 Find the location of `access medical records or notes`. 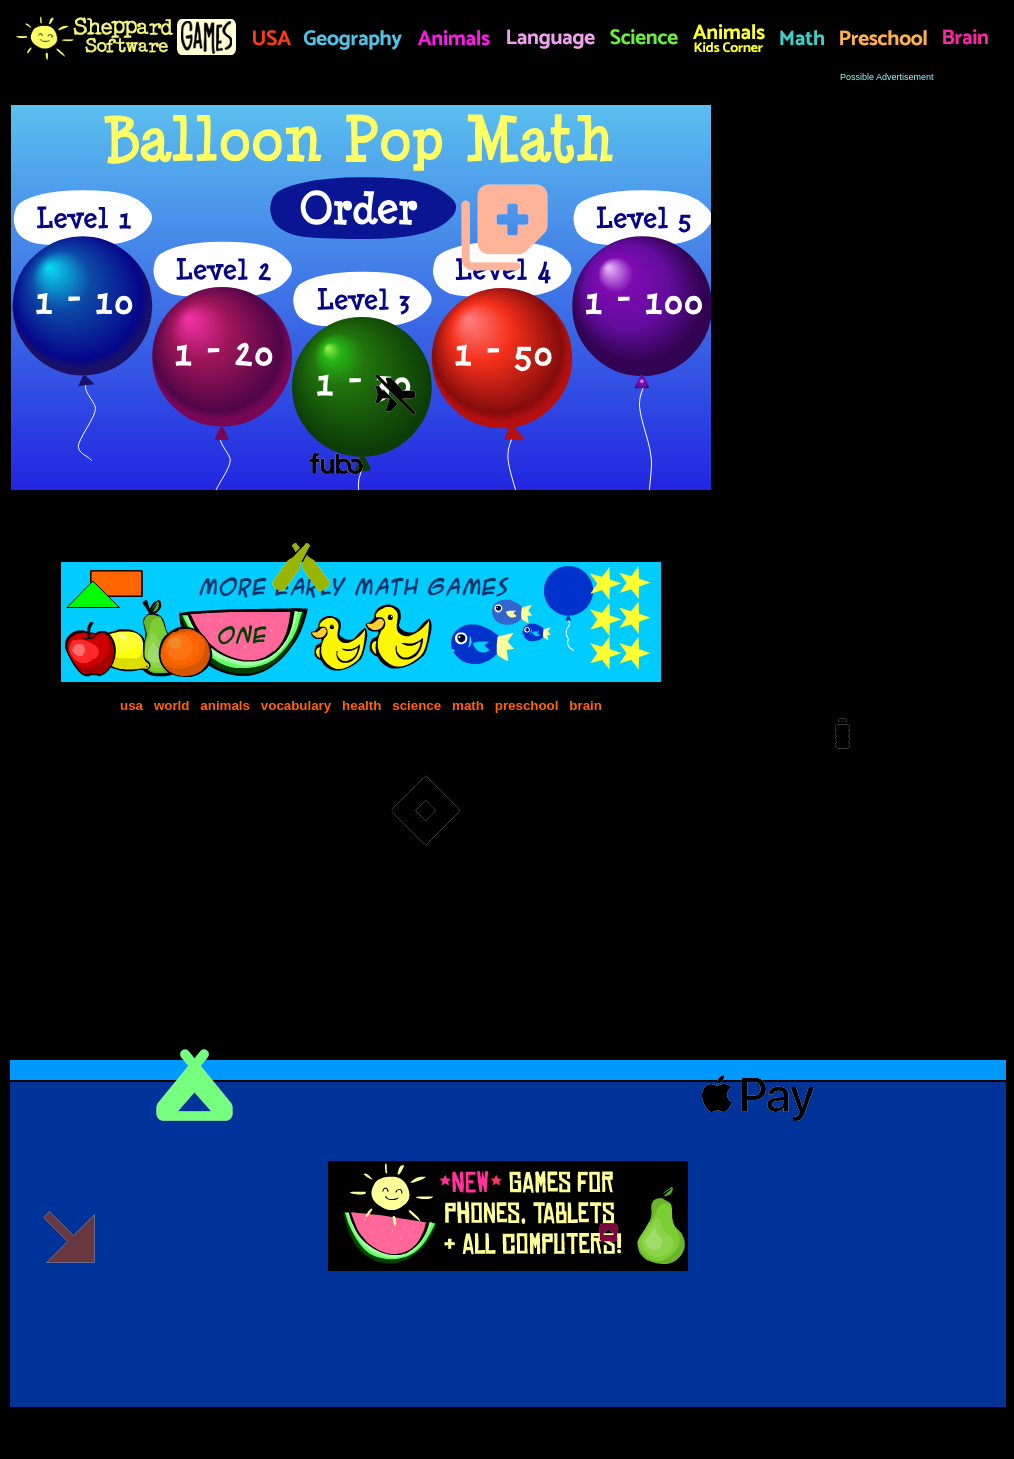

access medical records or notes is located at coordinates (504, 227).